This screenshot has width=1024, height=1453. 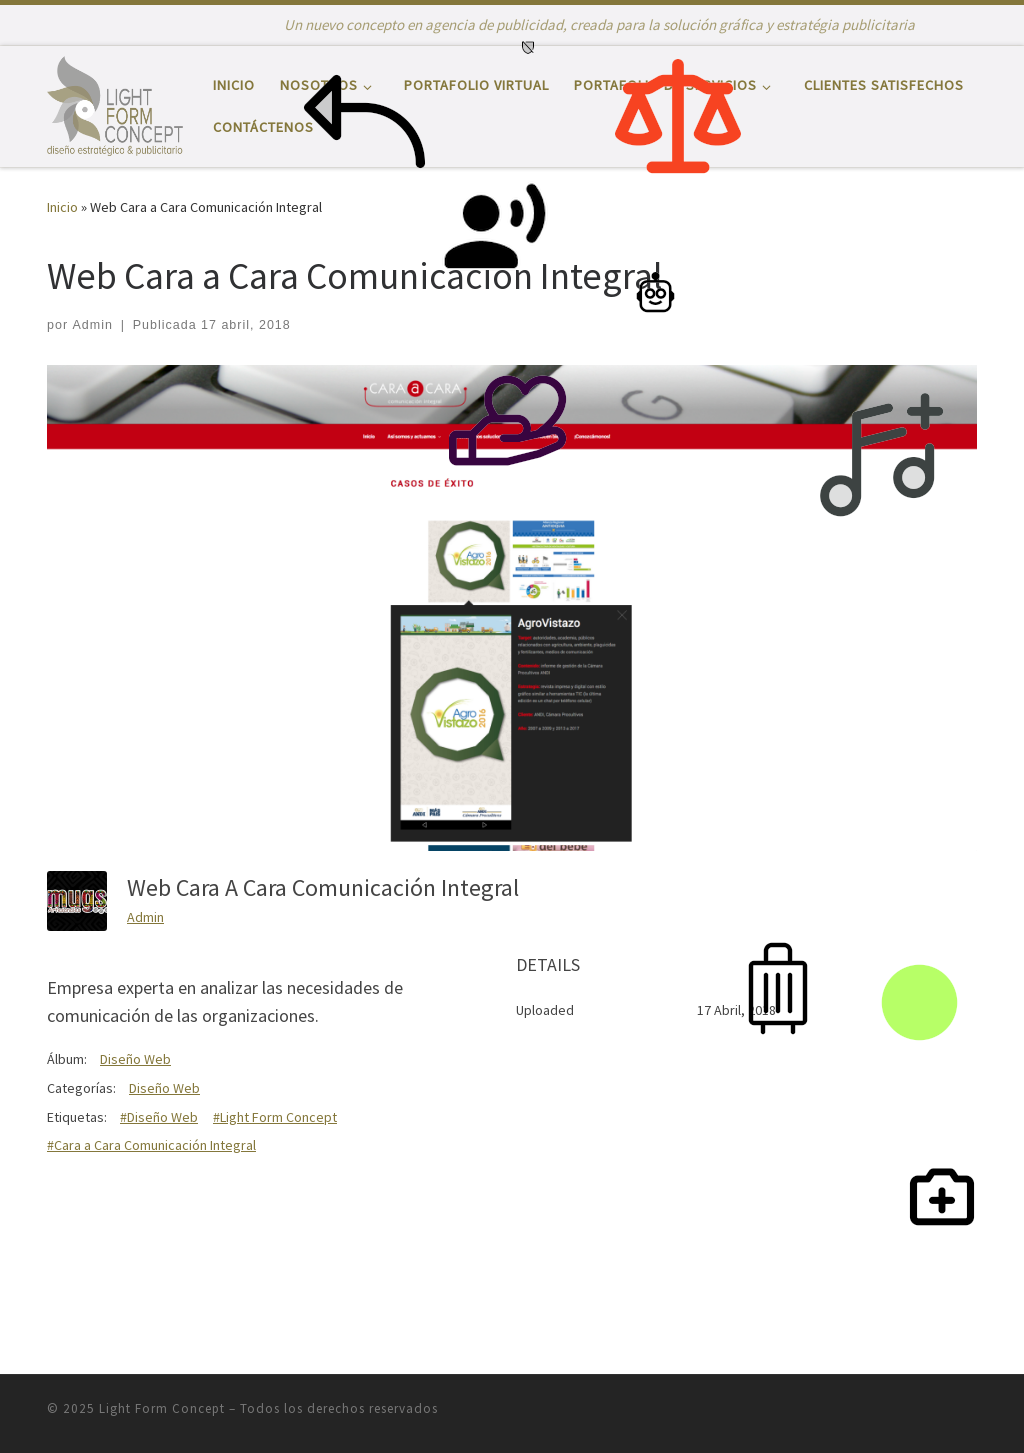 What do you see at coordinates (778, 990) in the screenshot?
I see `manage travel or trip details` at bounding box center [778, 990].